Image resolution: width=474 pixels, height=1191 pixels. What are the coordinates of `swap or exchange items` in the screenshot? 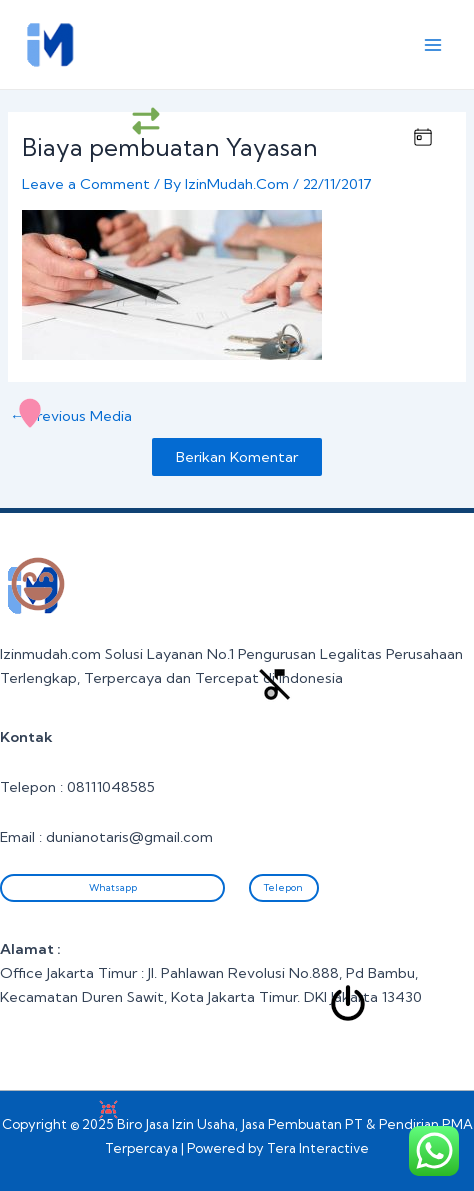 It's located at (146, 121).